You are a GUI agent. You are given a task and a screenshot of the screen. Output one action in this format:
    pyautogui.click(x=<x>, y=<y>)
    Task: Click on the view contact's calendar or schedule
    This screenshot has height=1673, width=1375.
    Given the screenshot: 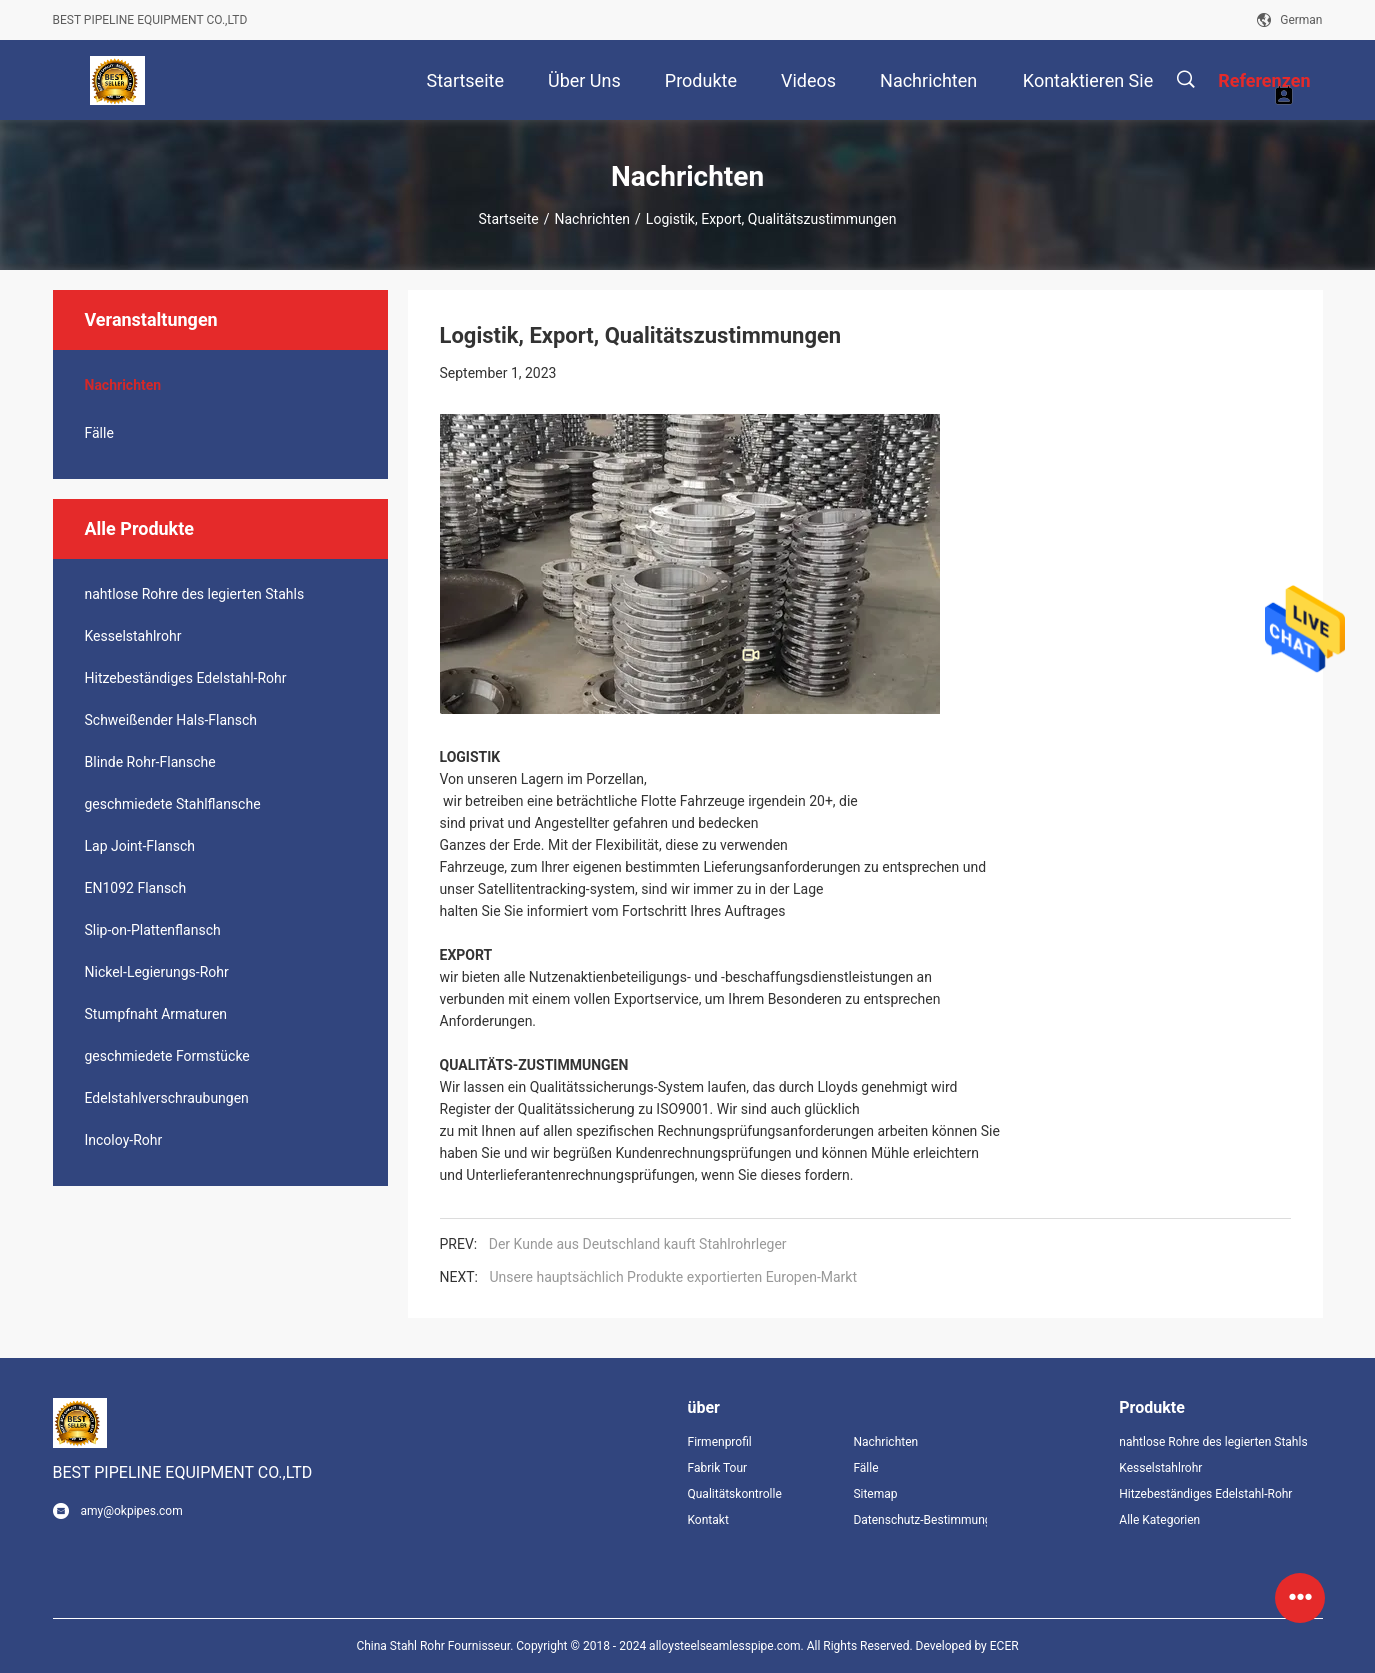 What is the action you would take?
    pyautogui.click(x=1284, y=96)
    